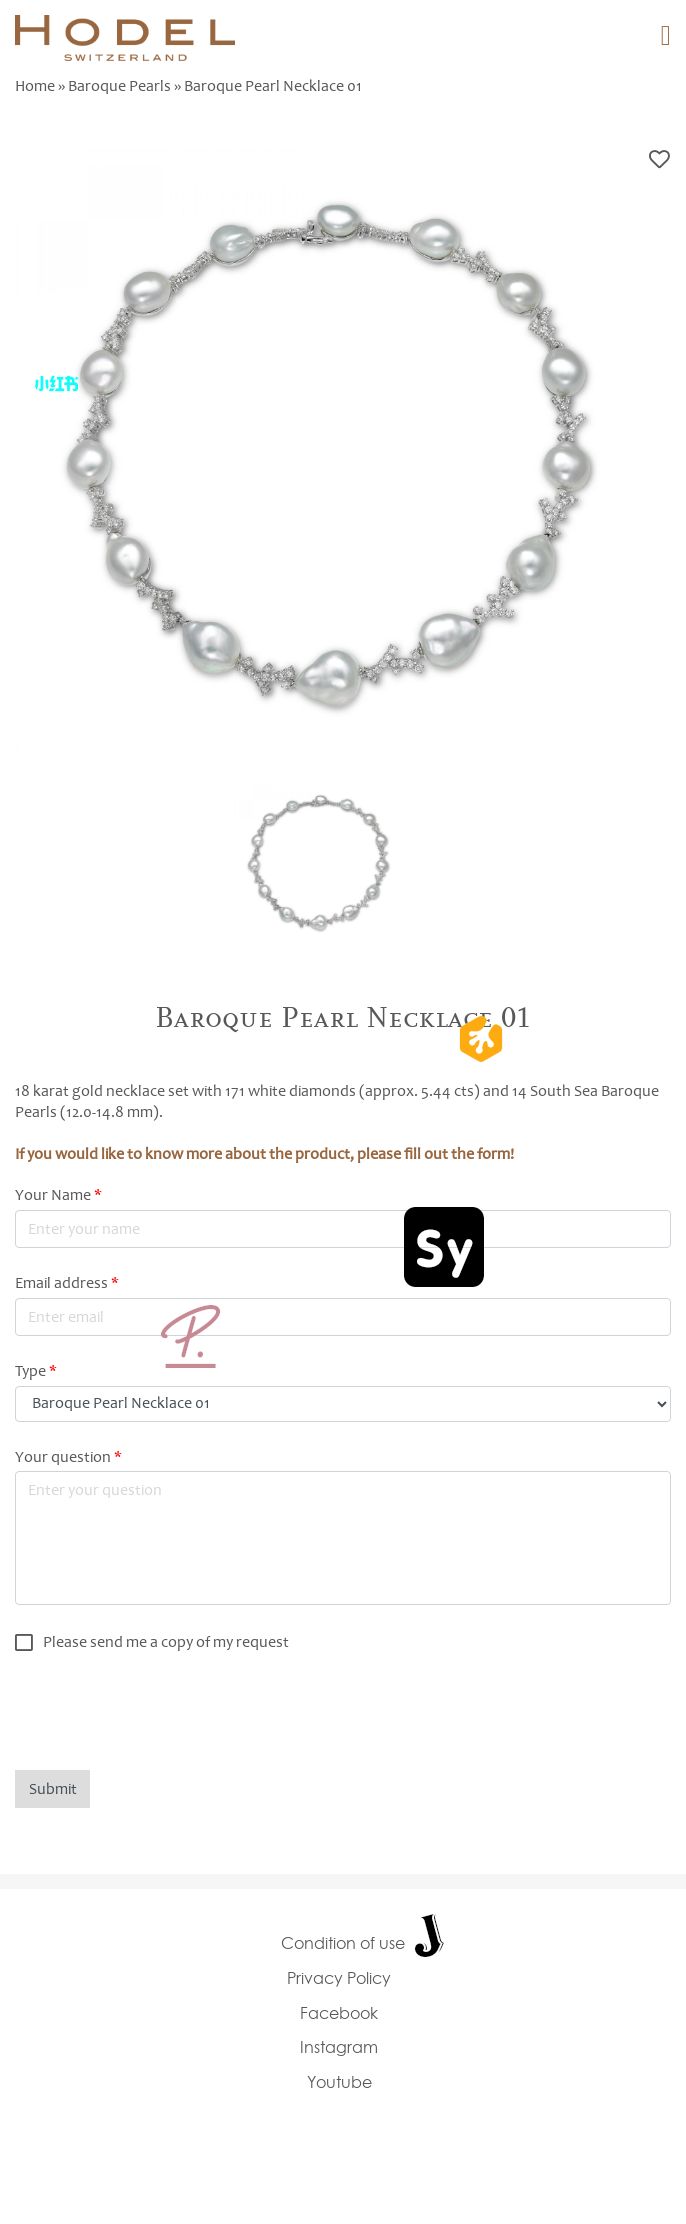 The image size is (686, 2224). I want to click on open xiaohongshu app, so click(56, 383).